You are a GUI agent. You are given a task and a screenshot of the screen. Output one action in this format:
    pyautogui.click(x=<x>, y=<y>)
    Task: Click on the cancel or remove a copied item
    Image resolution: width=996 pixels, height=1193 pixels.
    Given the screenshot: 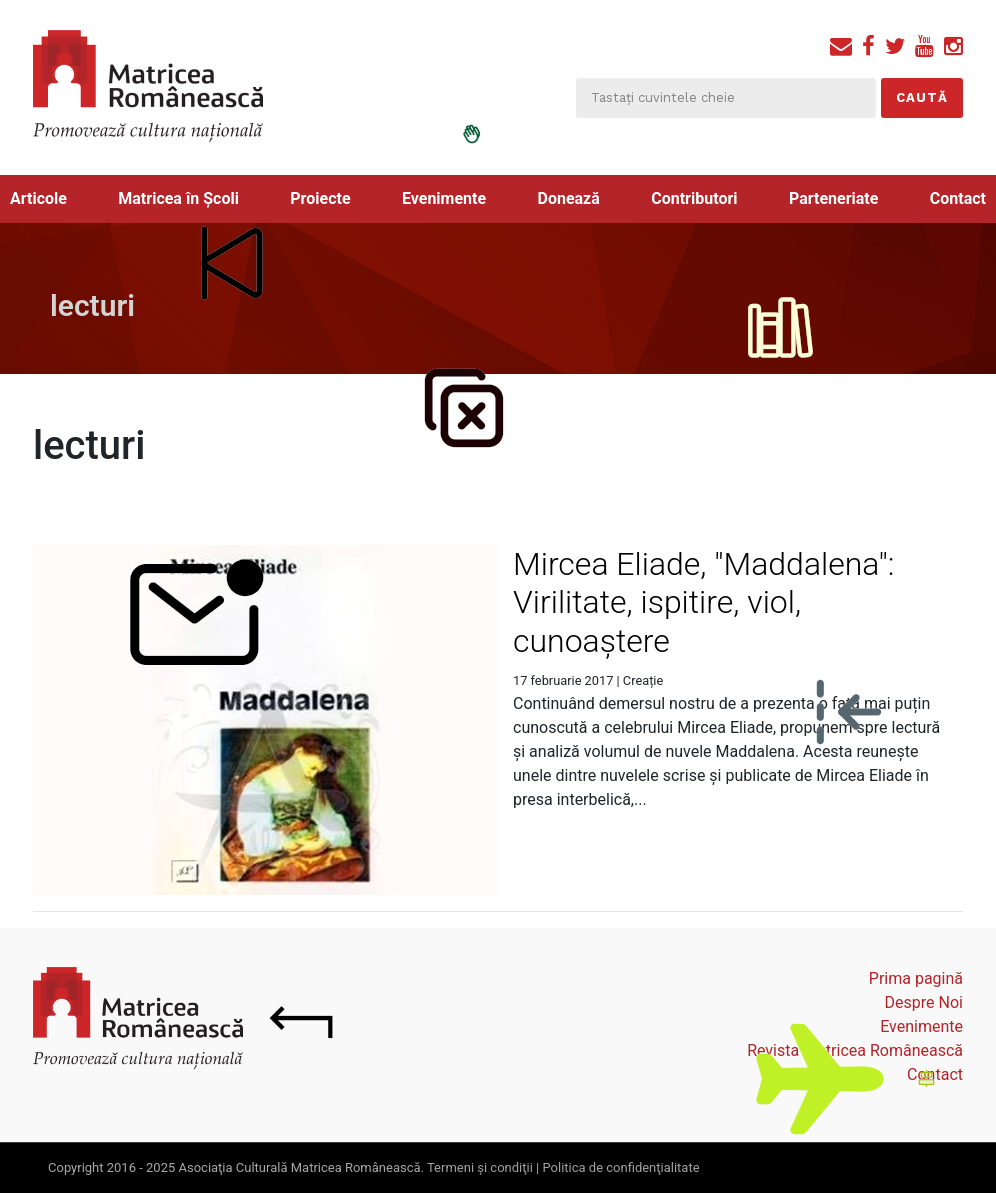 What is the action you would take?
    pyautogui.click(x=464, y=408)
    